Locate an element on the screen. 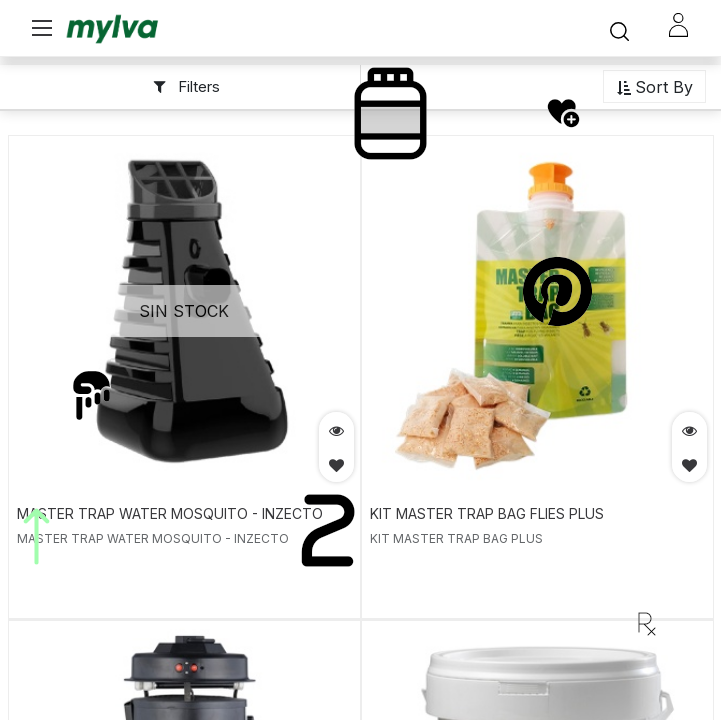 This screenshot has width=721, height=720. add to favorites is located at coordinates (563, 111).